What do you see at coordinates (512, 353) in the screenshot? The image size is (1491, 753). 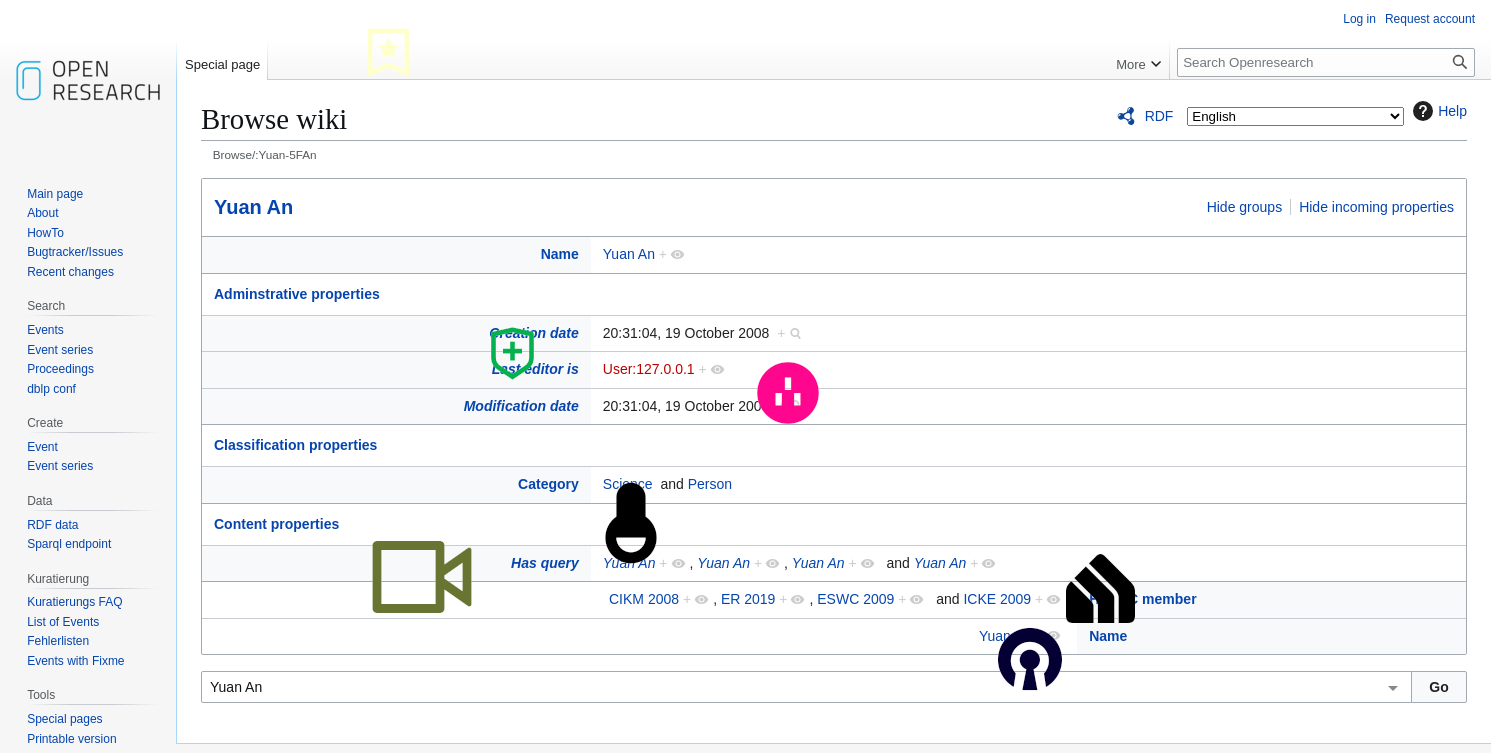 I see `add security protection or shield` at bounding box center [512, 353].